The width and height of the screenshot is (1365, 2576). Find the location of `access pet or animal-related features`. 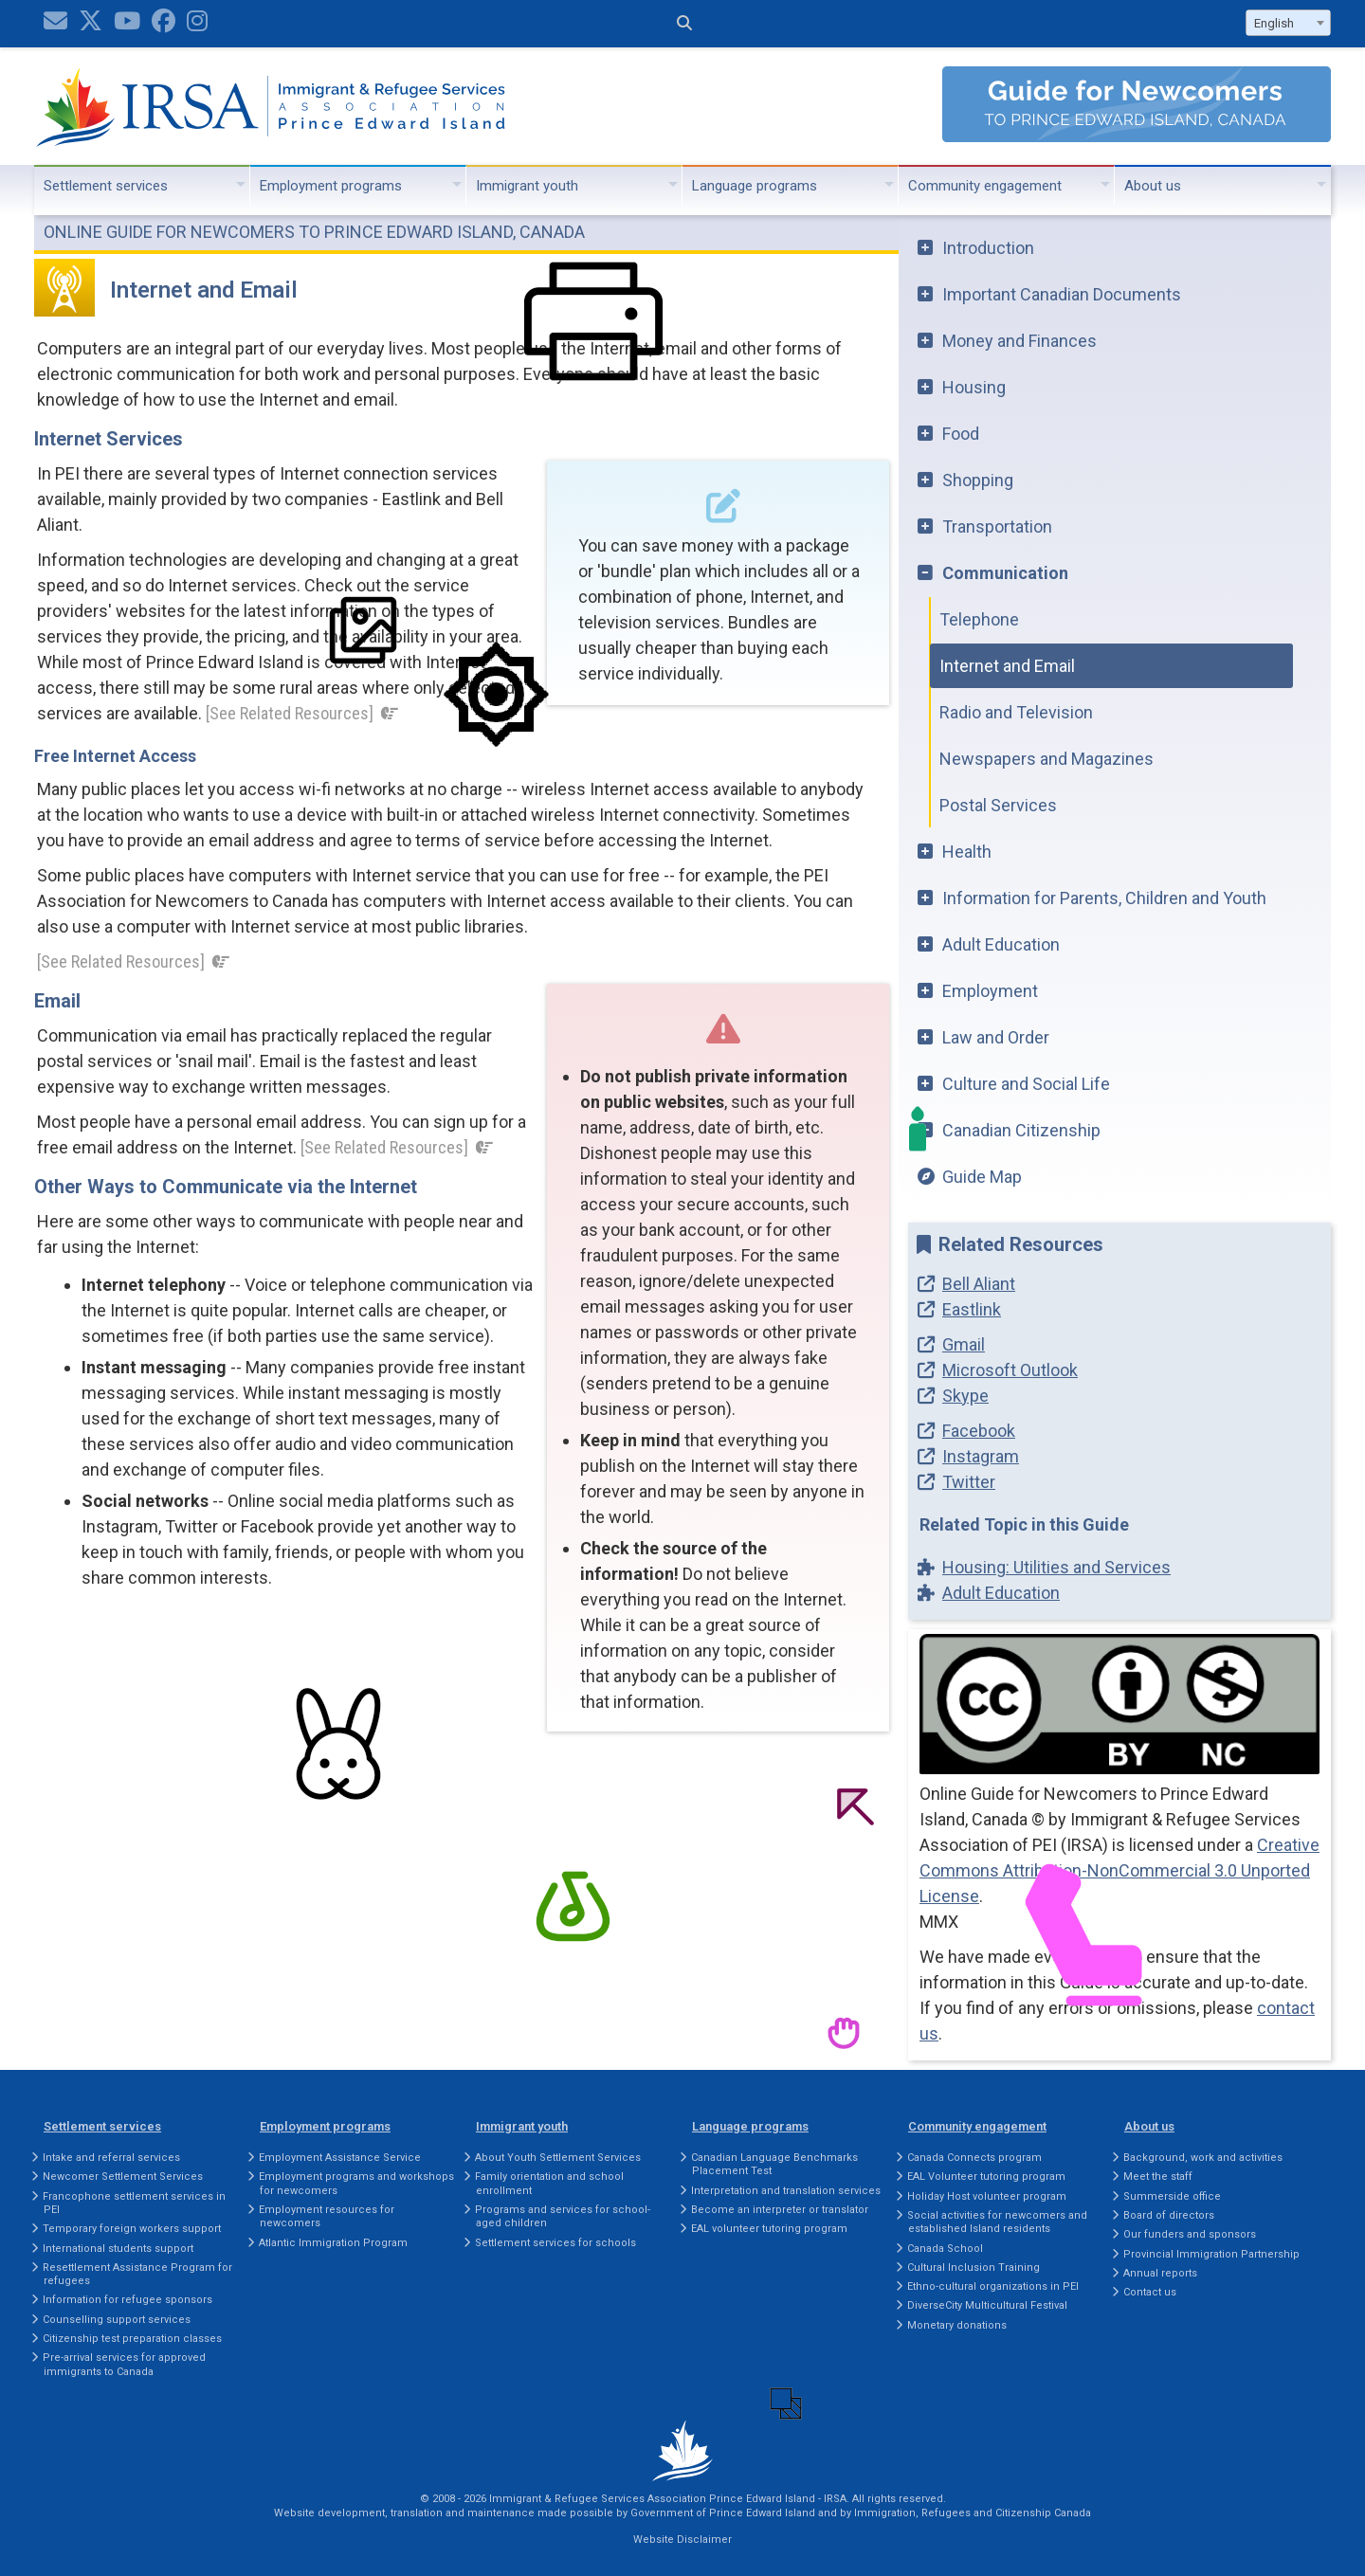

access pet or animal-related features is located at coordinates (338, 1746).